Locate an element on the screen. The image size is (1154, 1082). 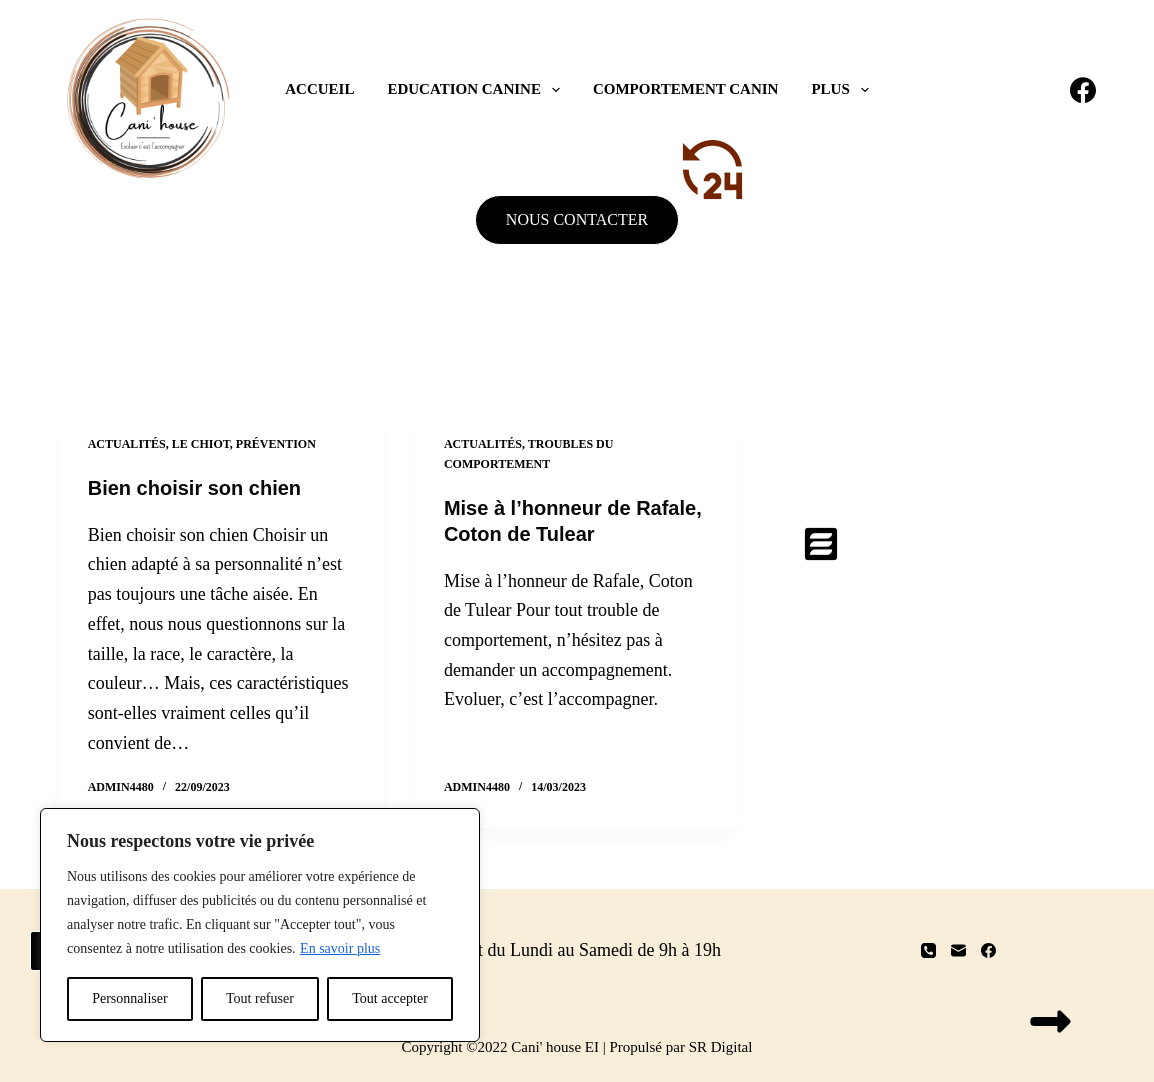
jxl image format logo is located at coordinates (821, 544).